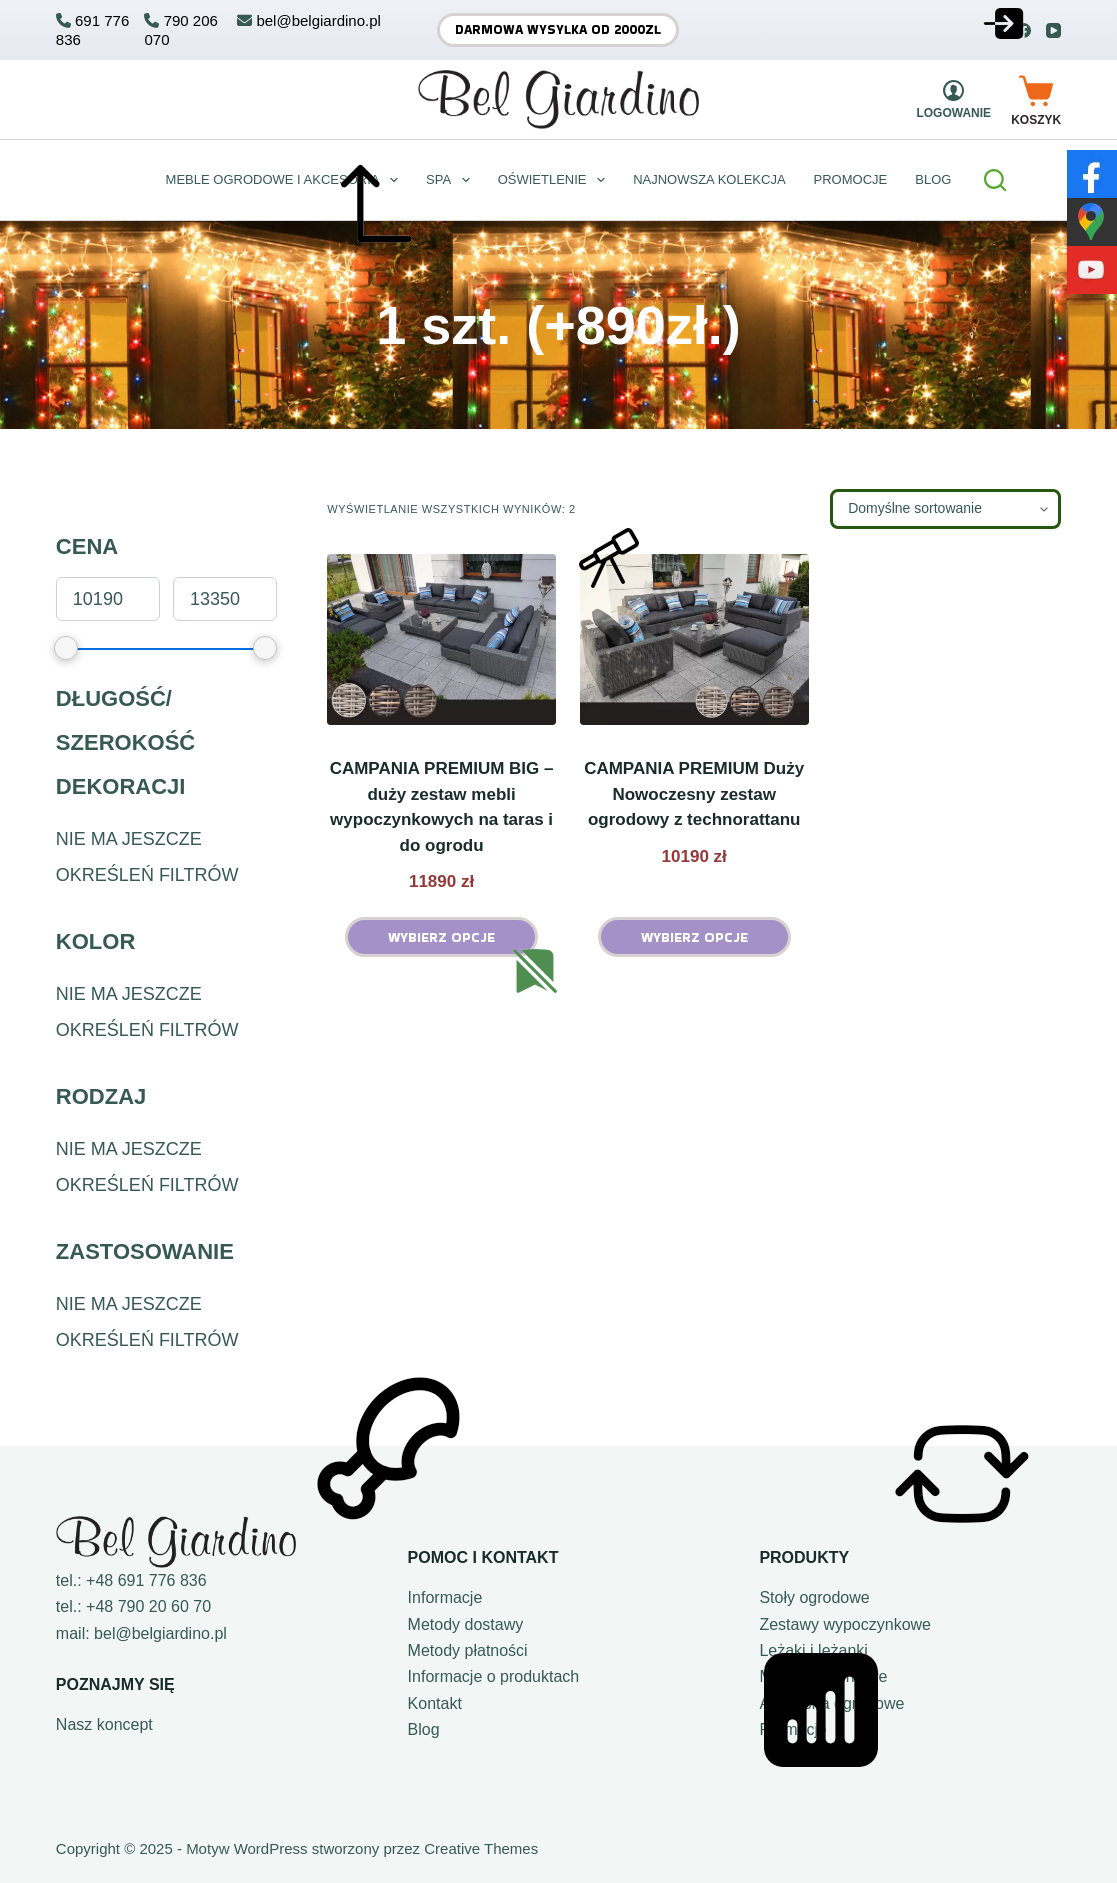 The image size is (1117, 1883). What do you see at coordinates (535, 971) in the screenshot?
I see `remove from bookmarks` at bounding box center [535, 971].